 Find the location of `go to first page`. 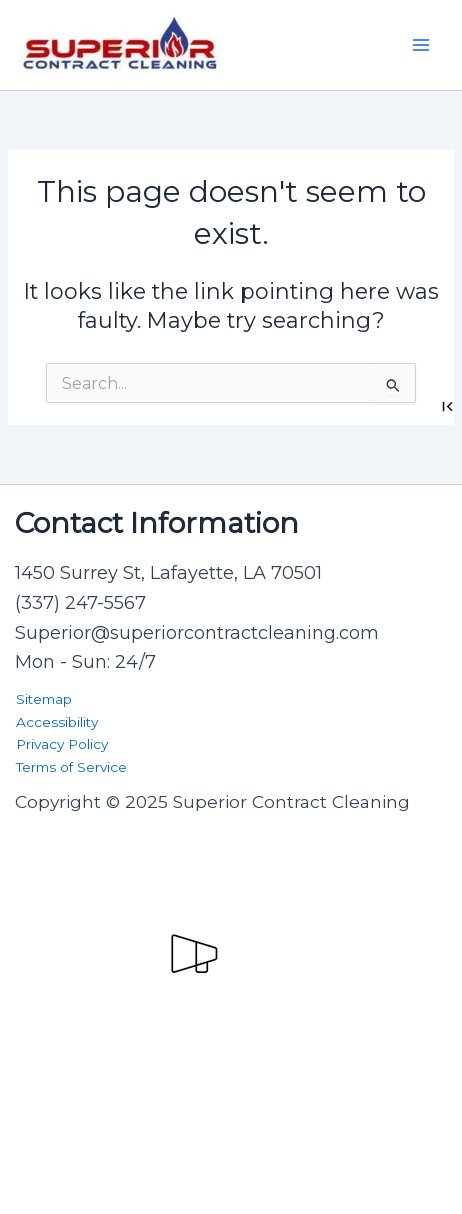

go to first page is located at coordinates (447, 406).